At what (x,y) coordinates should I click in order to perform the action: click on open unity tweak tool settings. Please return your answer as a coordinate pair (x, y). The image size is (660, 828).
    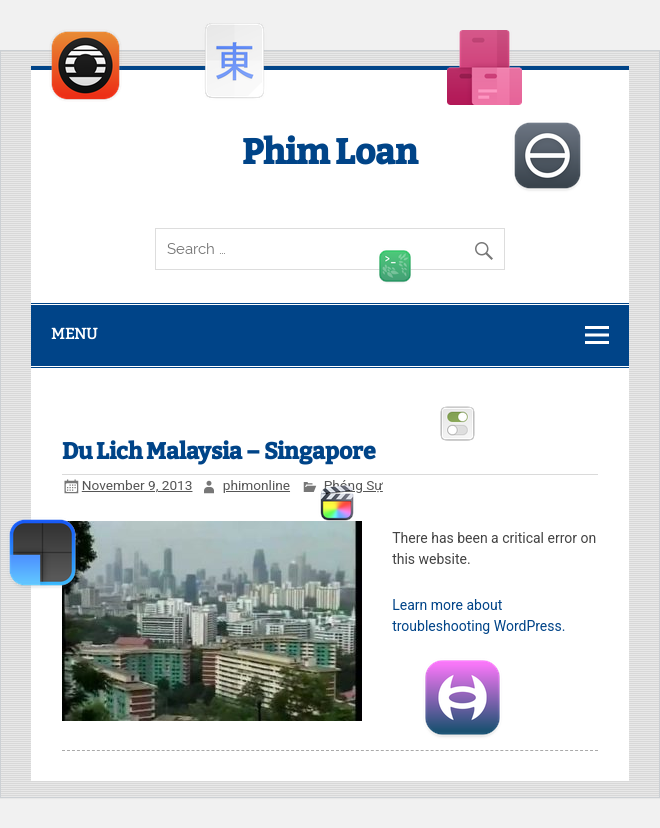
    Looking at the image, I should click on (457, 423).